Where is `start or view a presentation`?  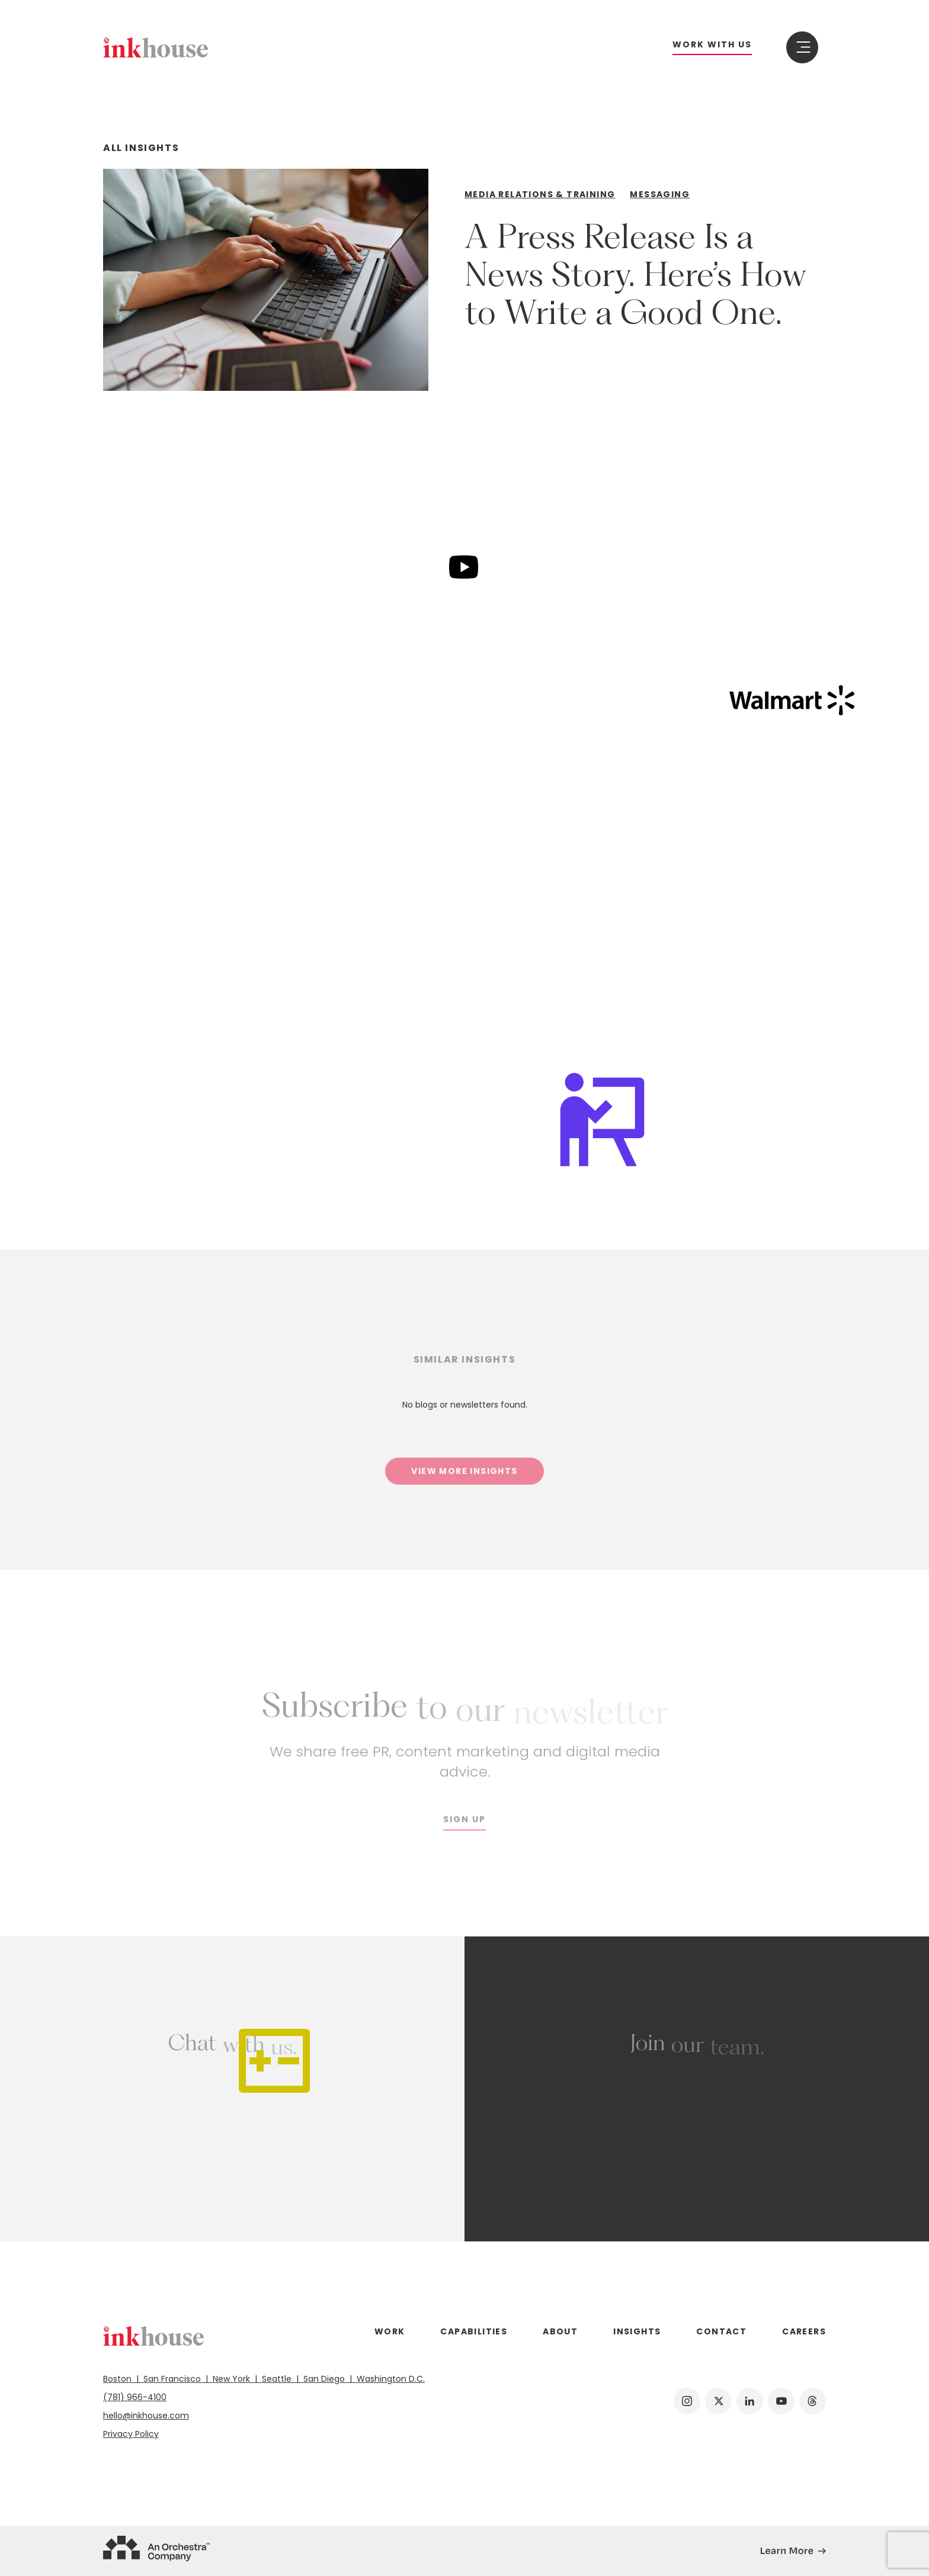 start or view a presentation is located at coordinates (602, 1119).